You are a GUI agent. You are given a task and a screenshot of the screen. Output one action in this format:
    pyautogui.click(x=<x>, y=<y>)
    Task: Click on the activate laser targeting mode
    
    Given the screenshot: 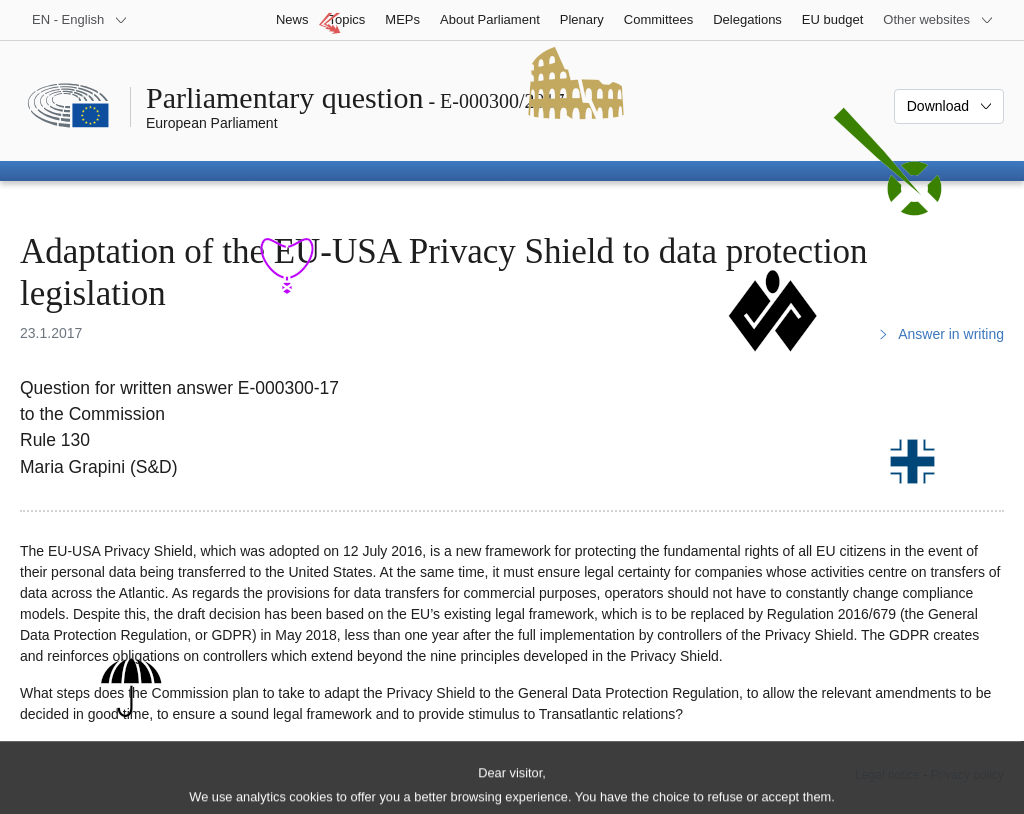 What is the action you would take?
    pyautogui.click(x=887, y=161)
    